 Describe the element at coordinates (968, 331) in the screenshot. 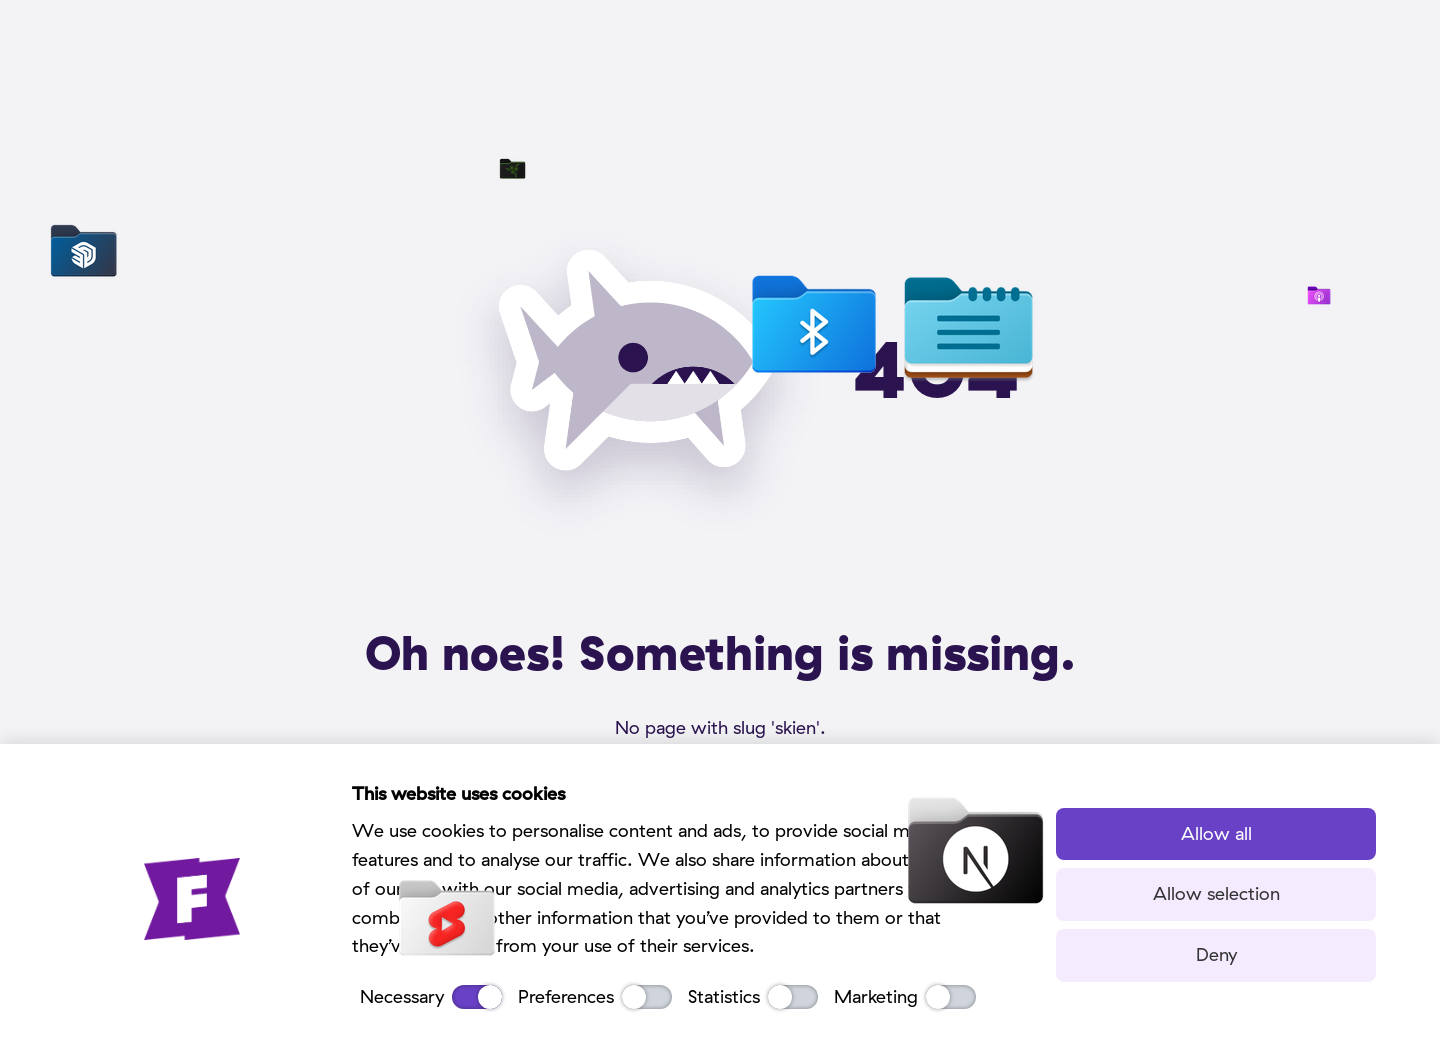

I see `open notes or documents folder` at that location.